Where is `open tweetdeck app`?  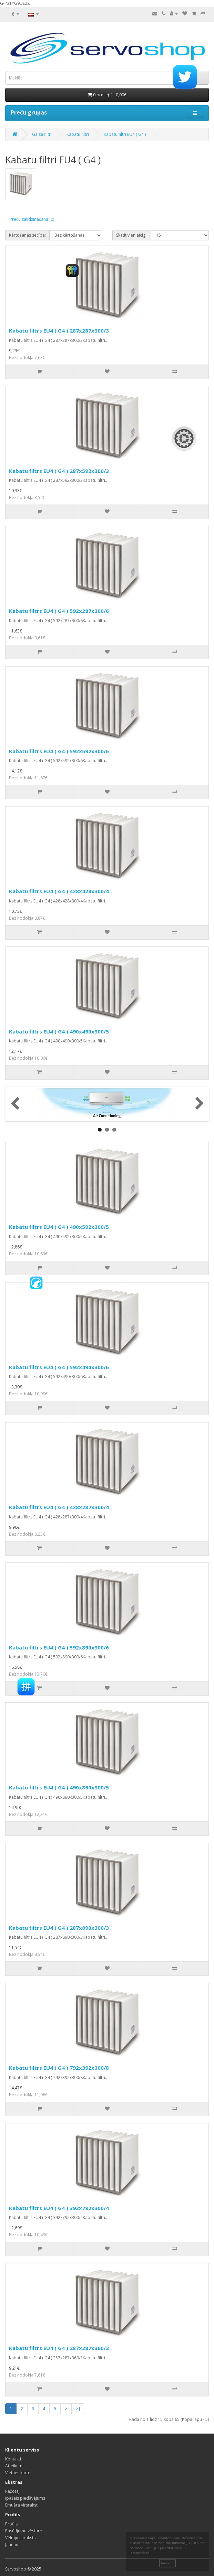 open tweetdeck app is located at coordinates (185, 77).